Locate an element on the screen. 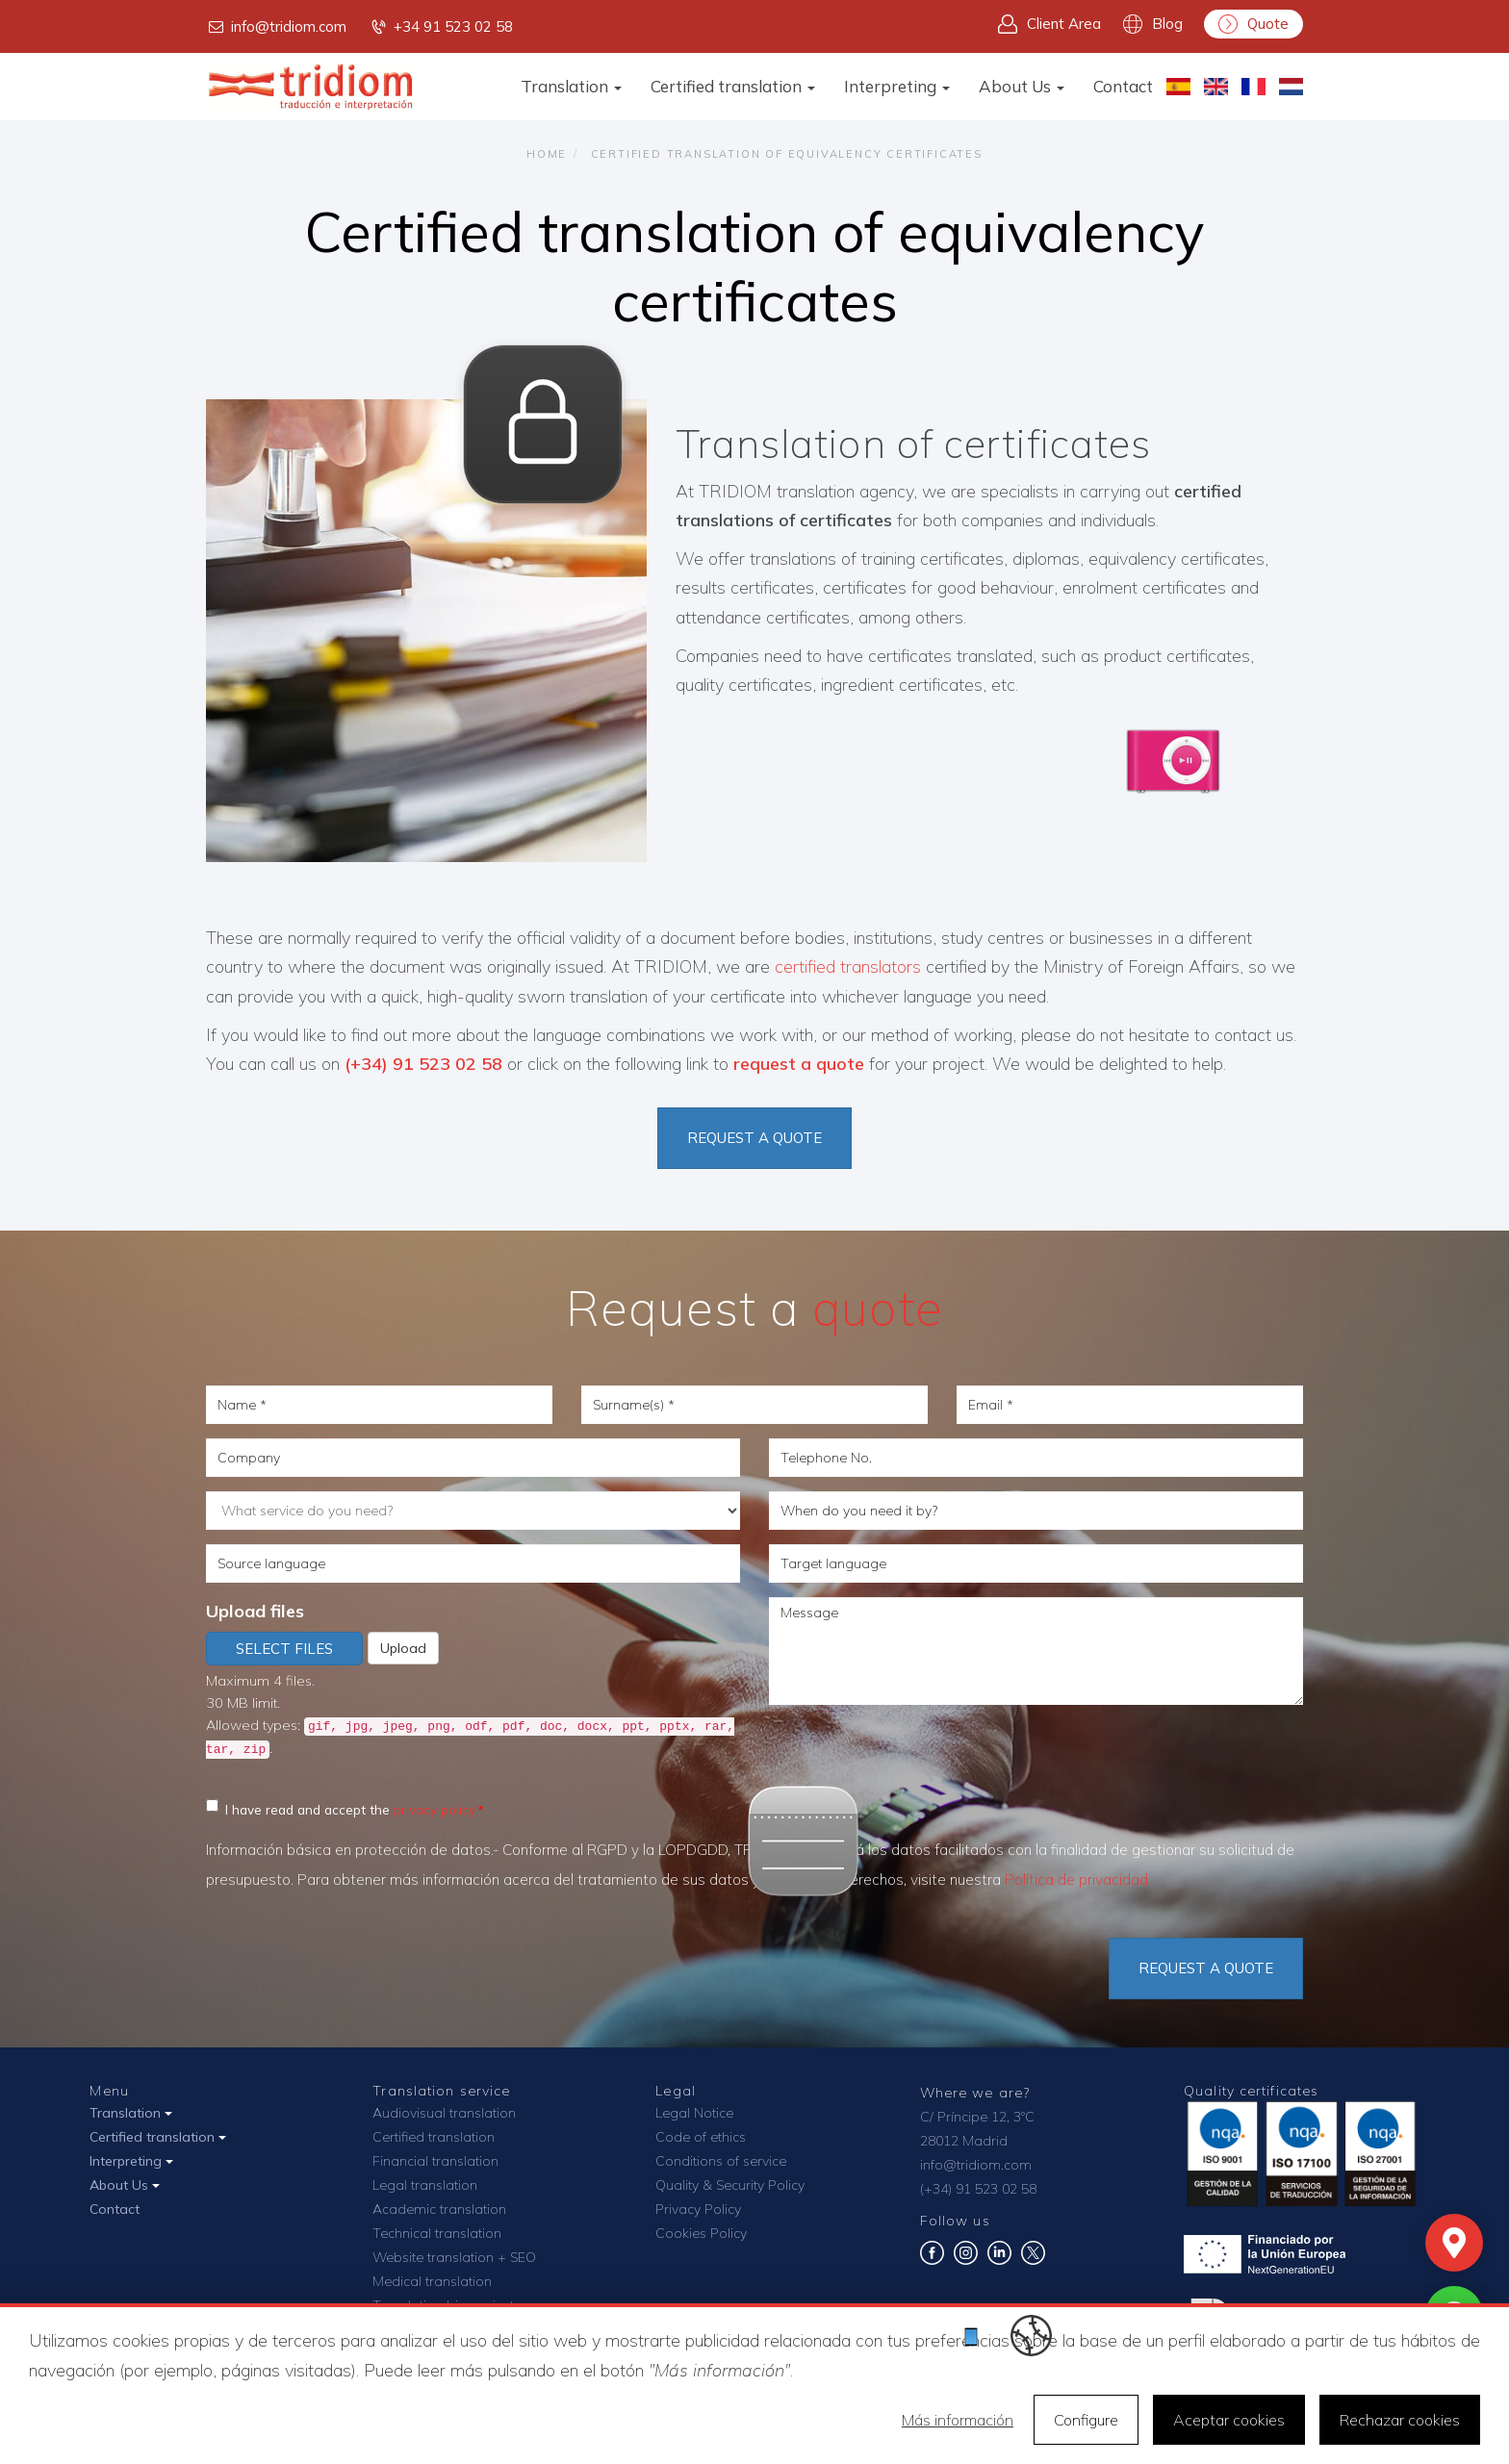 The width and height of the screenshot is (1509, 2464). iPad device with cellular connectivity is located at coordinates (971, 2337).